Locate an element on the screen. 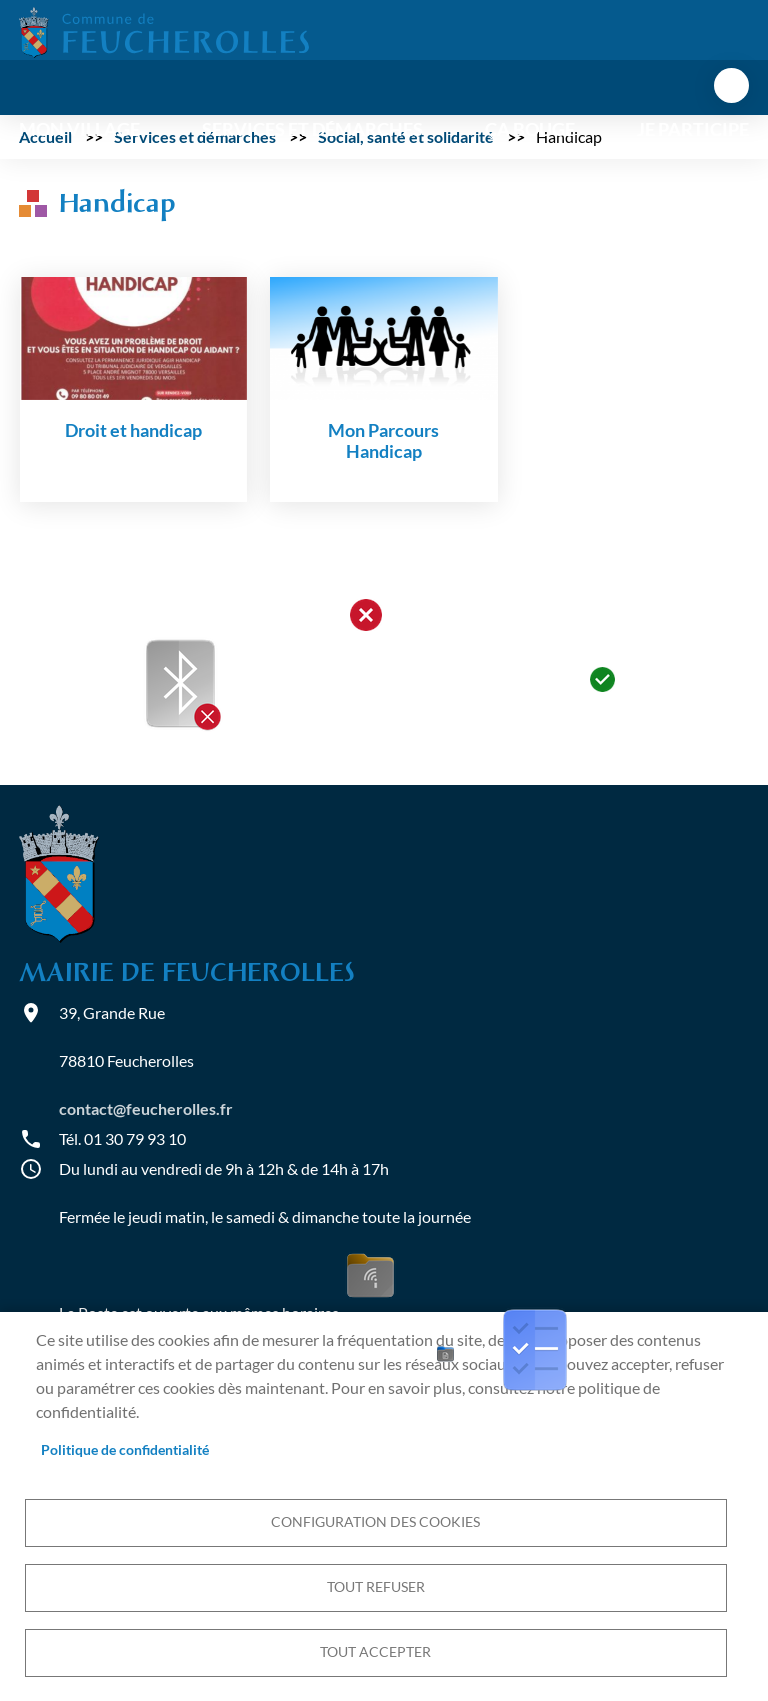  stop or cancel the current action is located at coordinates (366, 615).